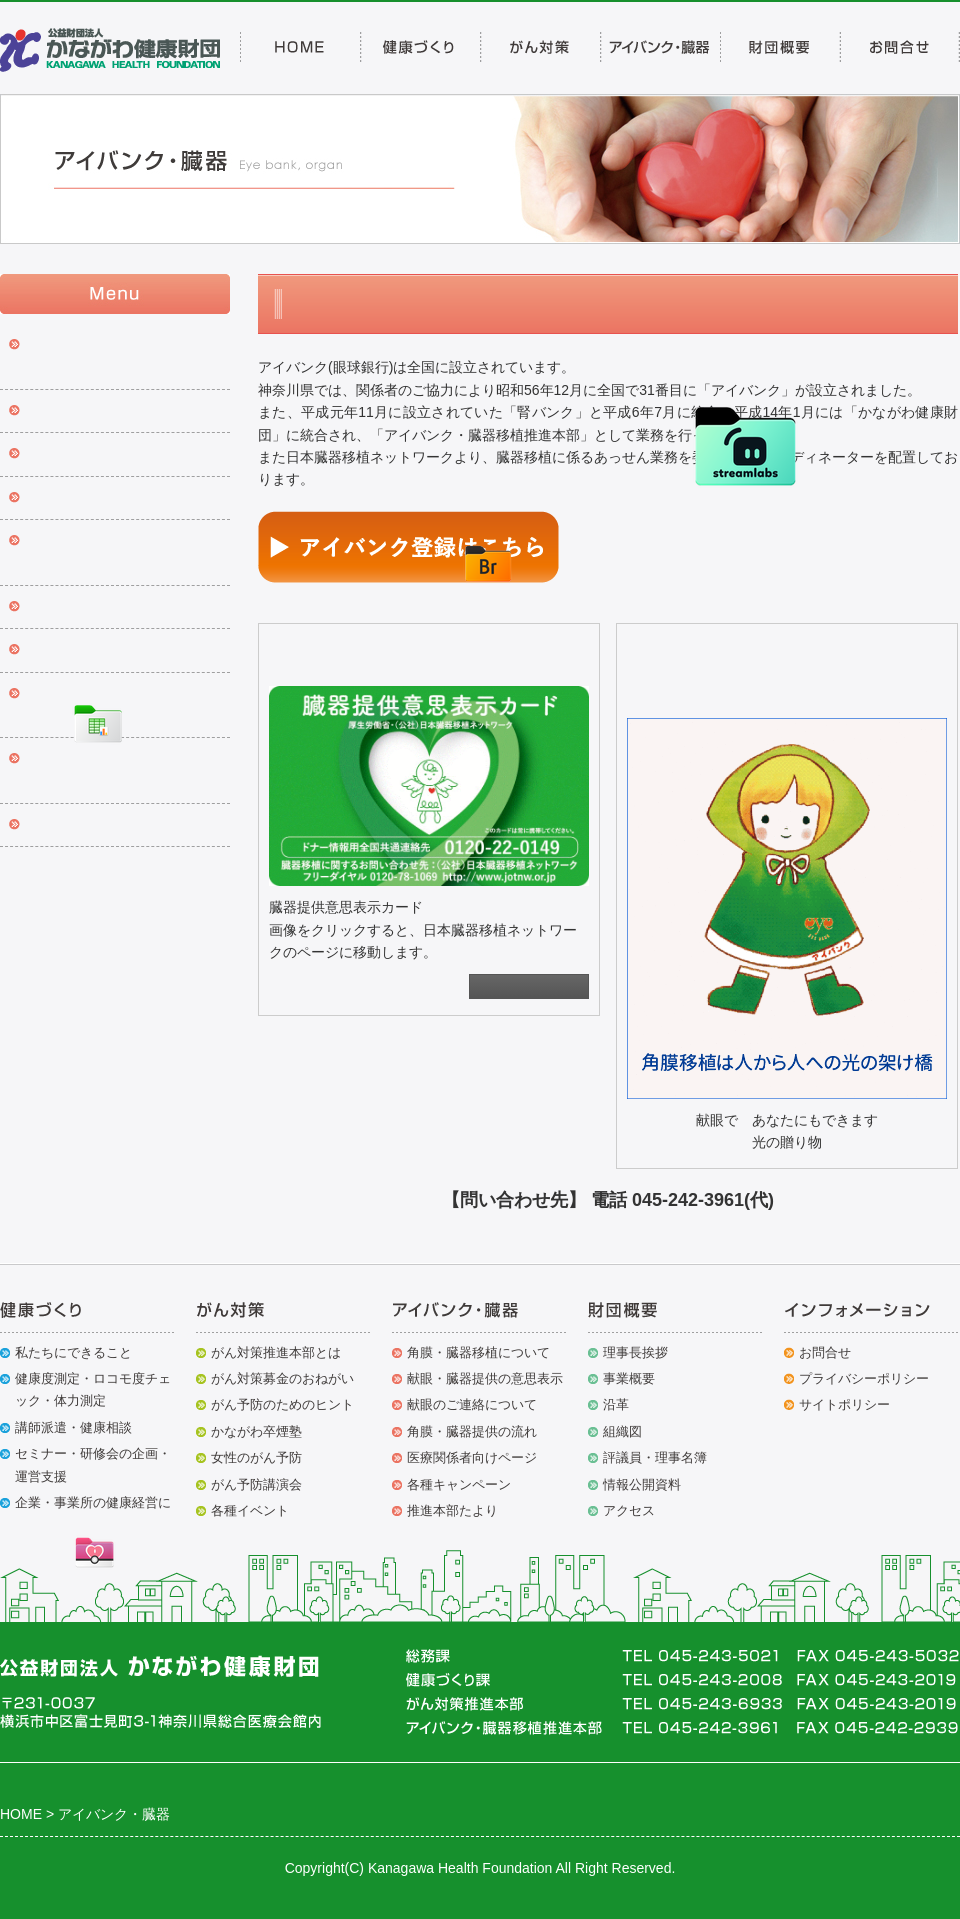 This screenshot has width=960, height=1919. What do you see at coordinates (94, 1553) in the screenshot?
I see `open pokémon love ball themed folder` at bounding box center [94, 1553].